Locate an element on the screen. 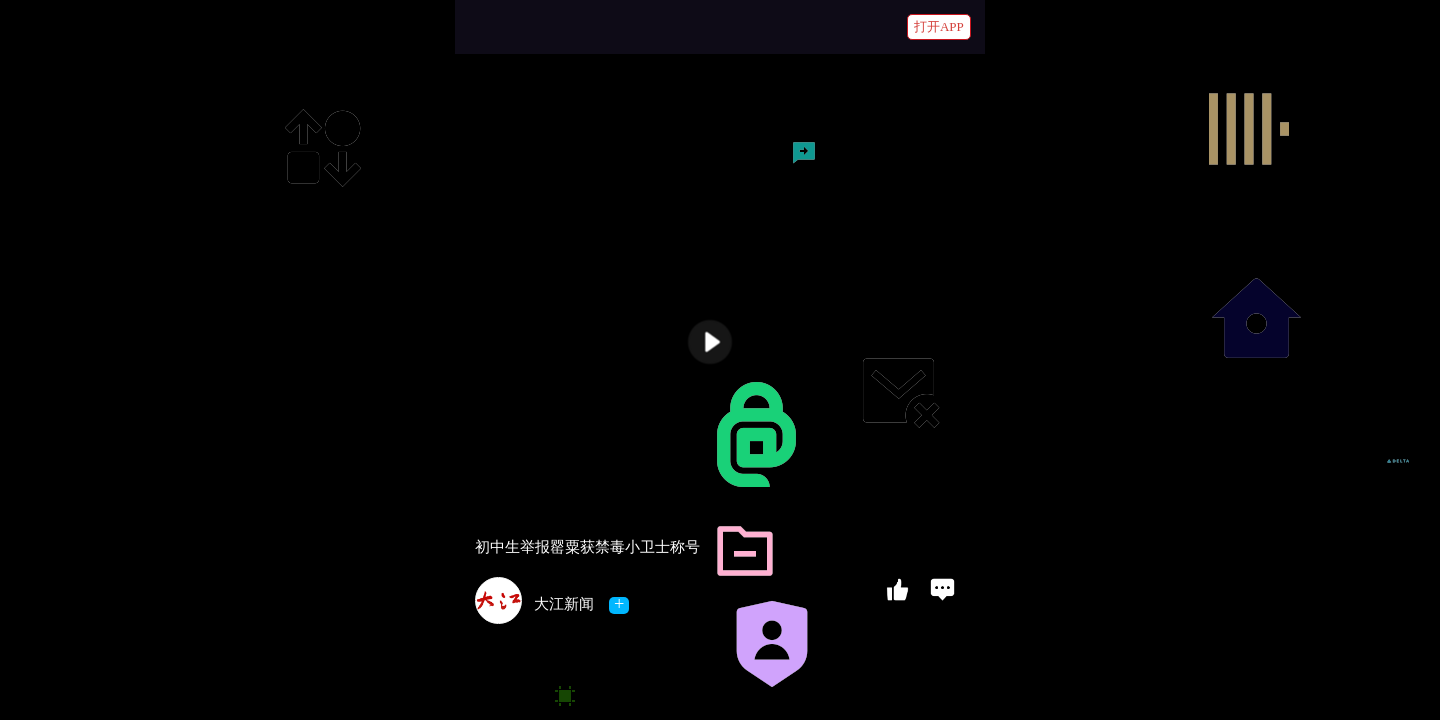 The height and width of the screenshot is (720, 1440). remove items from folder is located at coordinates (745, 551).